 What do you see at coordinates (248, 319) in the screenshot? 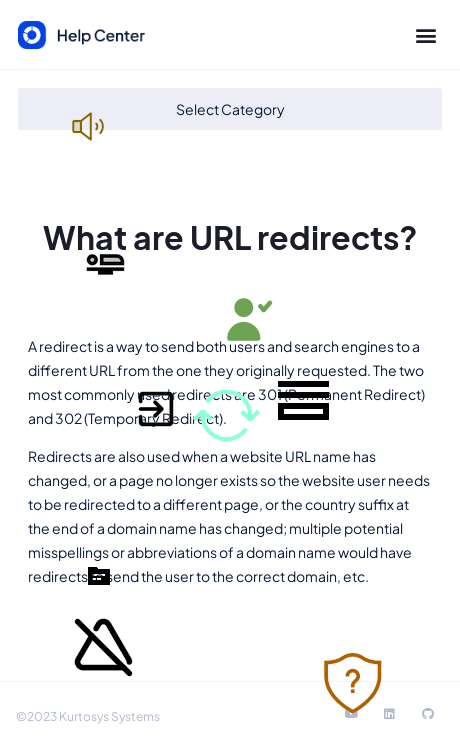
I see `user profile verified or confirmed` at bounding box center [248, 319].